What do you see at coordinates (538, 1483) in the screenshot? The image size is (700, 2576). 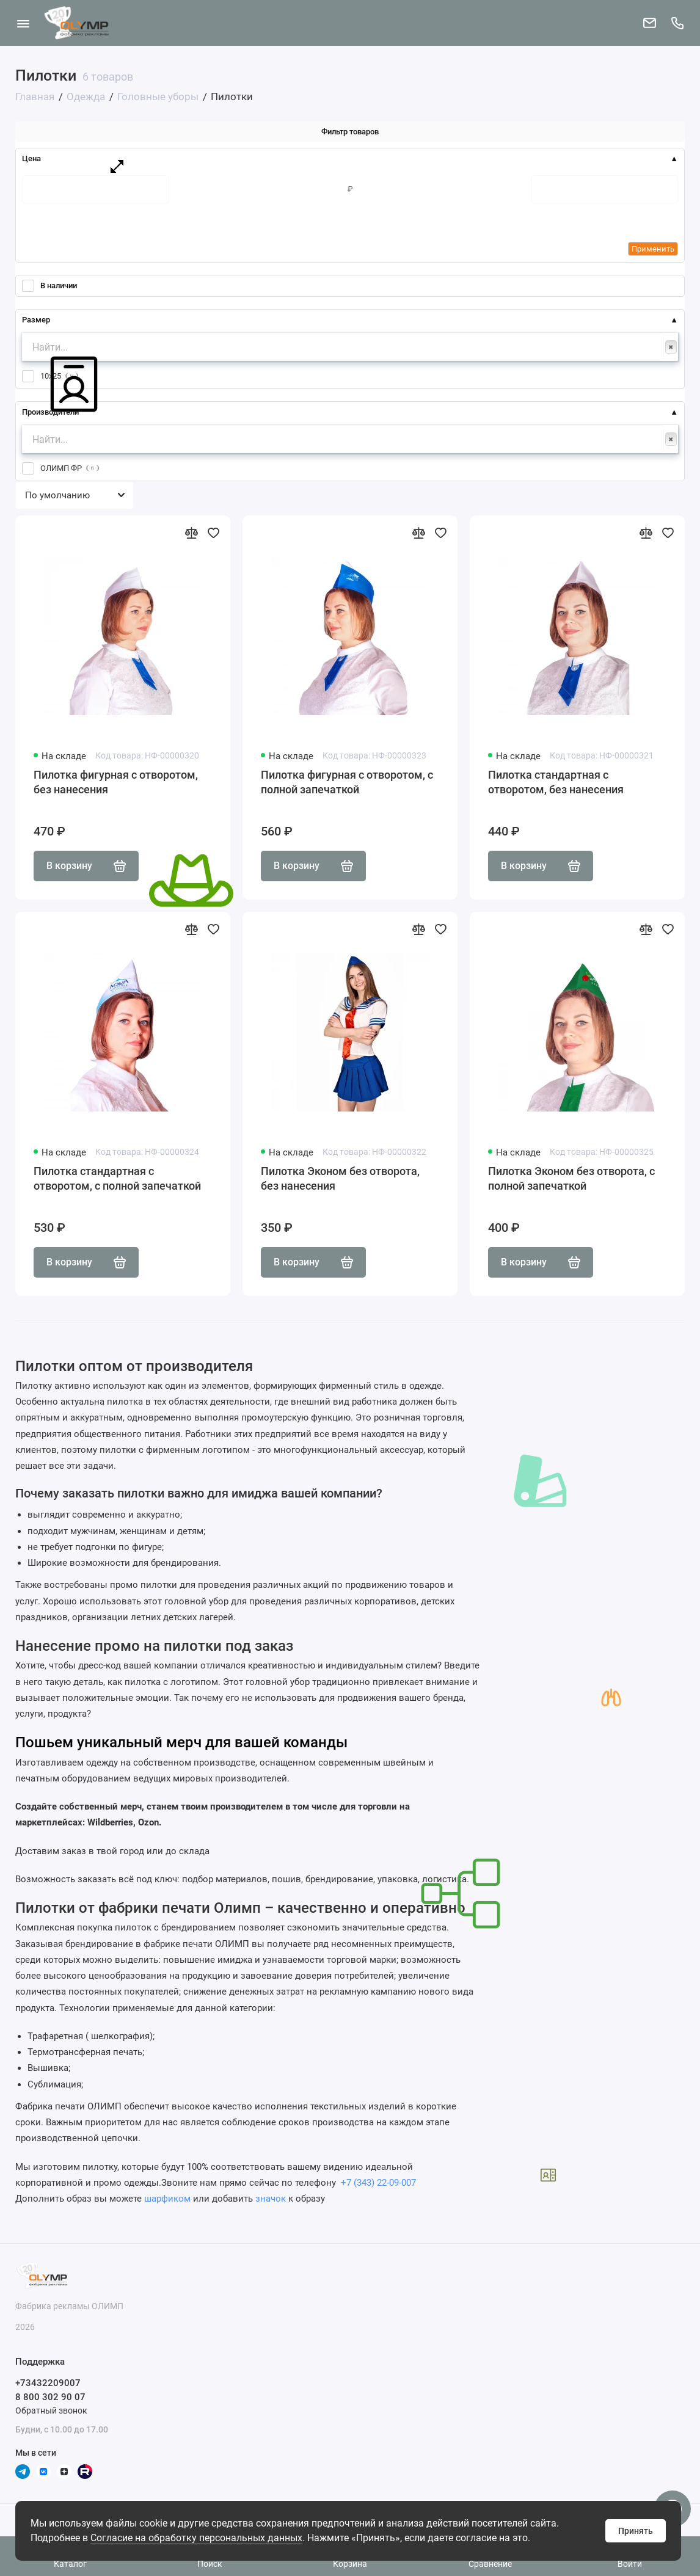 I see `access color palette or theme options` at bounding box center [538, 1483].